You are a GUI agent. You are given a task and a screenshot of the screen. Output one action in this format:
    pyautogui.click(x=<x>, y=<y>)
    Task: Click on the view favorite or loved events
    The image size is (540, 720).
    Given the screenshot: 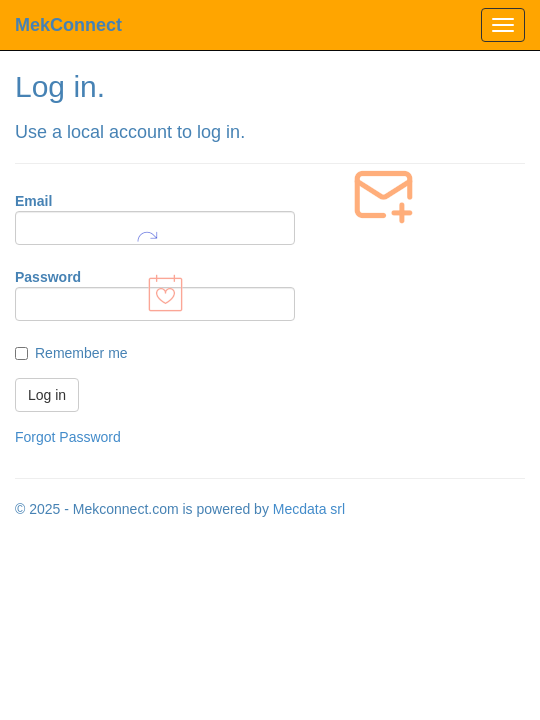 What is the action you would take?
    pyautogui.click(x=165, y=294)
    